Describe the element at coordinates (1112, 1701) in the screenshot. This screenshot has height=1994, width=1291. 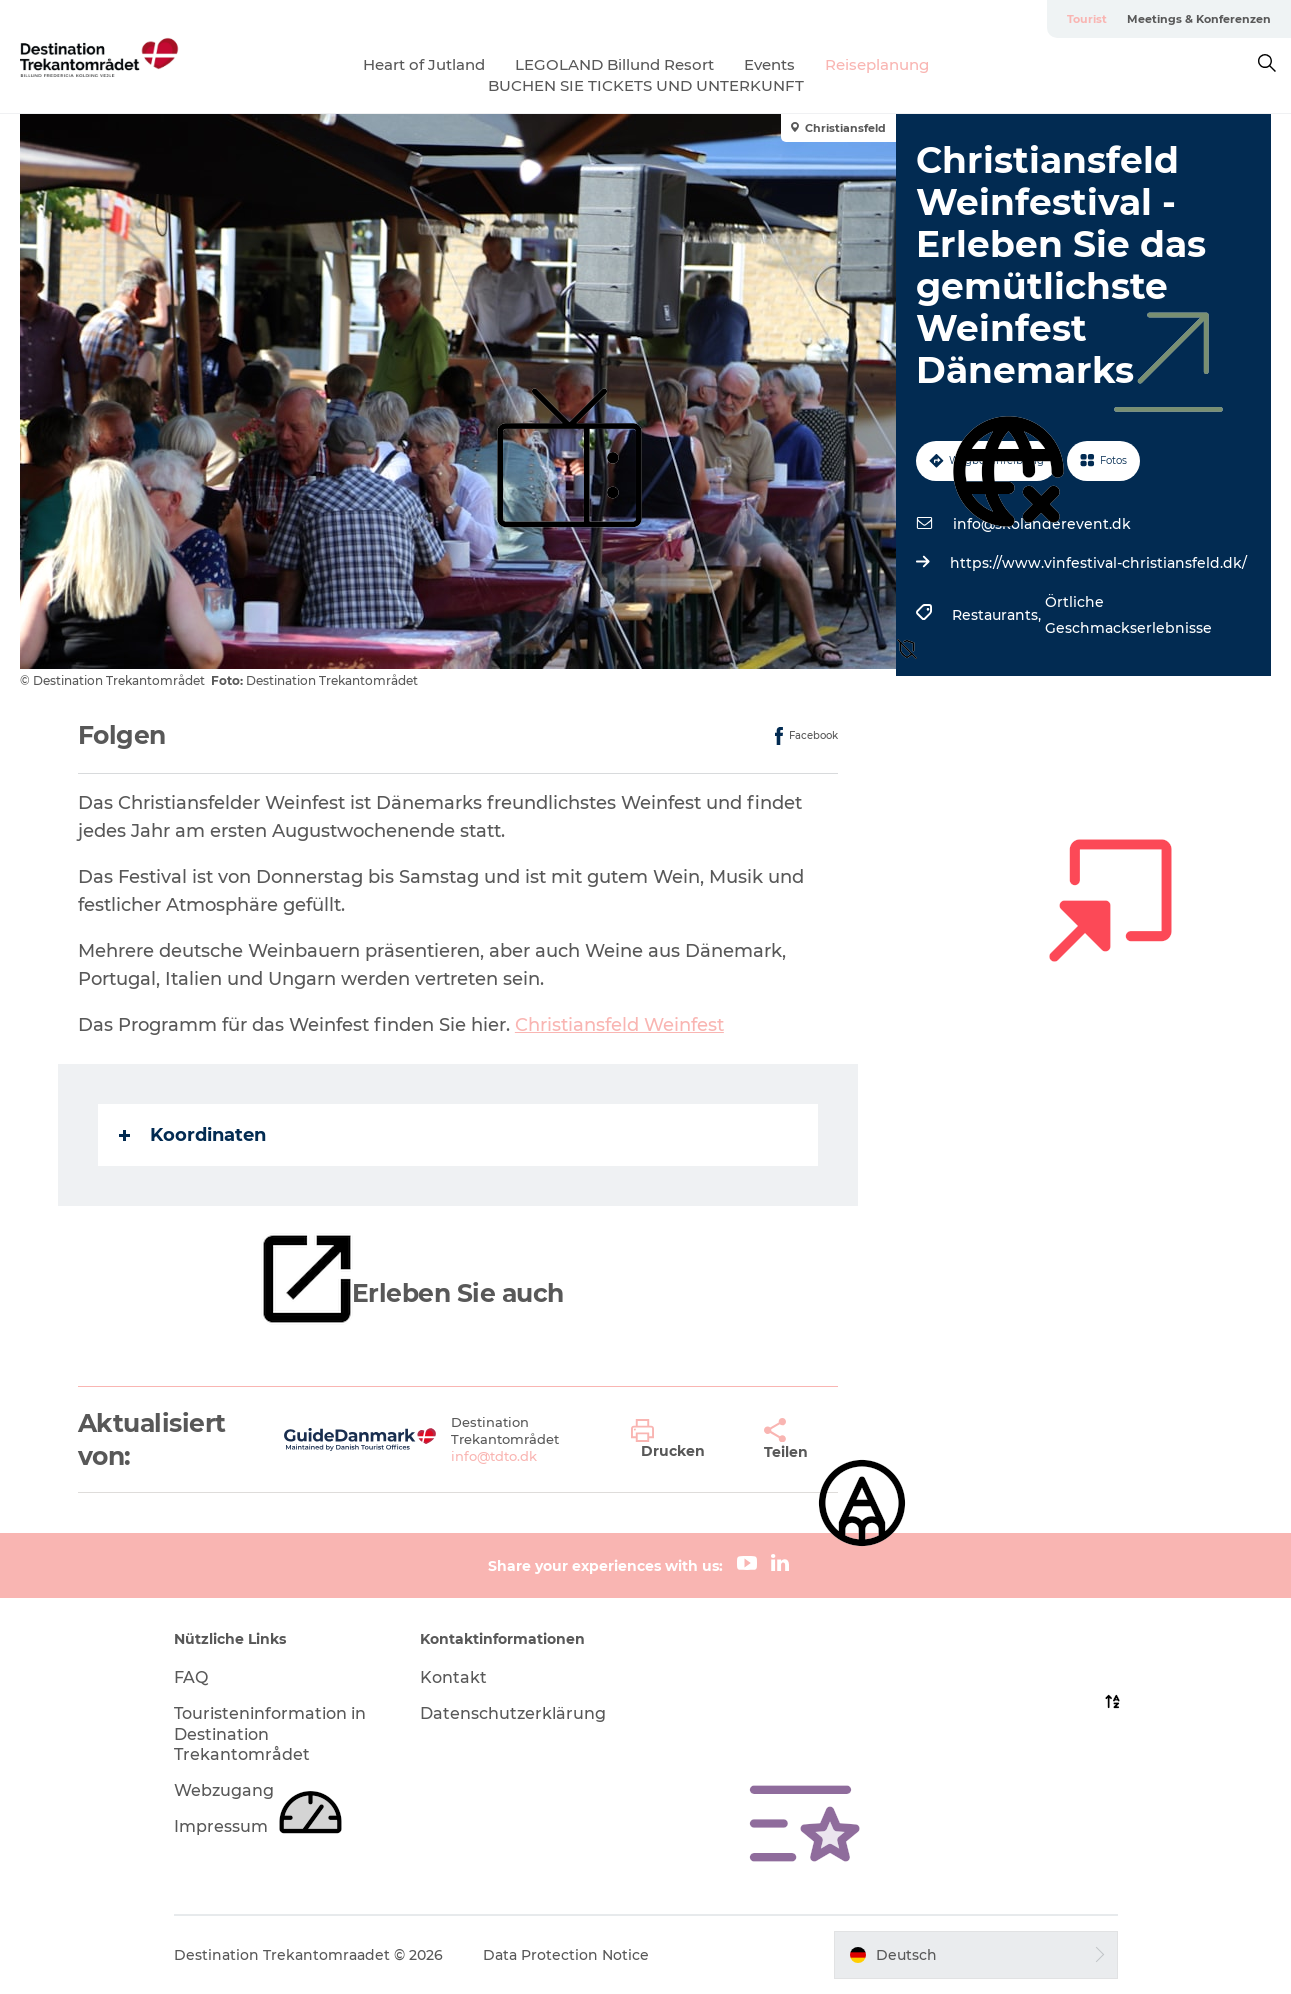
I see `sort items alphabetically in ascending order (A to Z)` at that location.